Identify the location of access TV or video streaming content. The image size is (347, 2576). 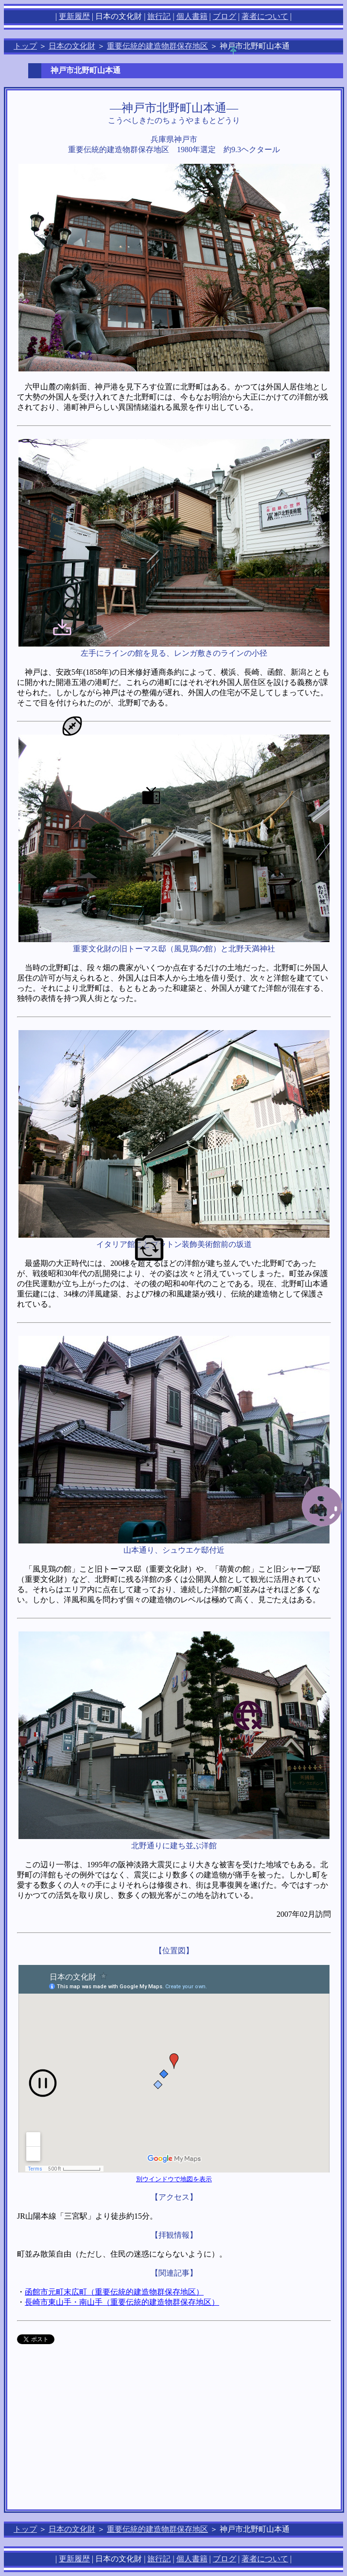
(151, 797).